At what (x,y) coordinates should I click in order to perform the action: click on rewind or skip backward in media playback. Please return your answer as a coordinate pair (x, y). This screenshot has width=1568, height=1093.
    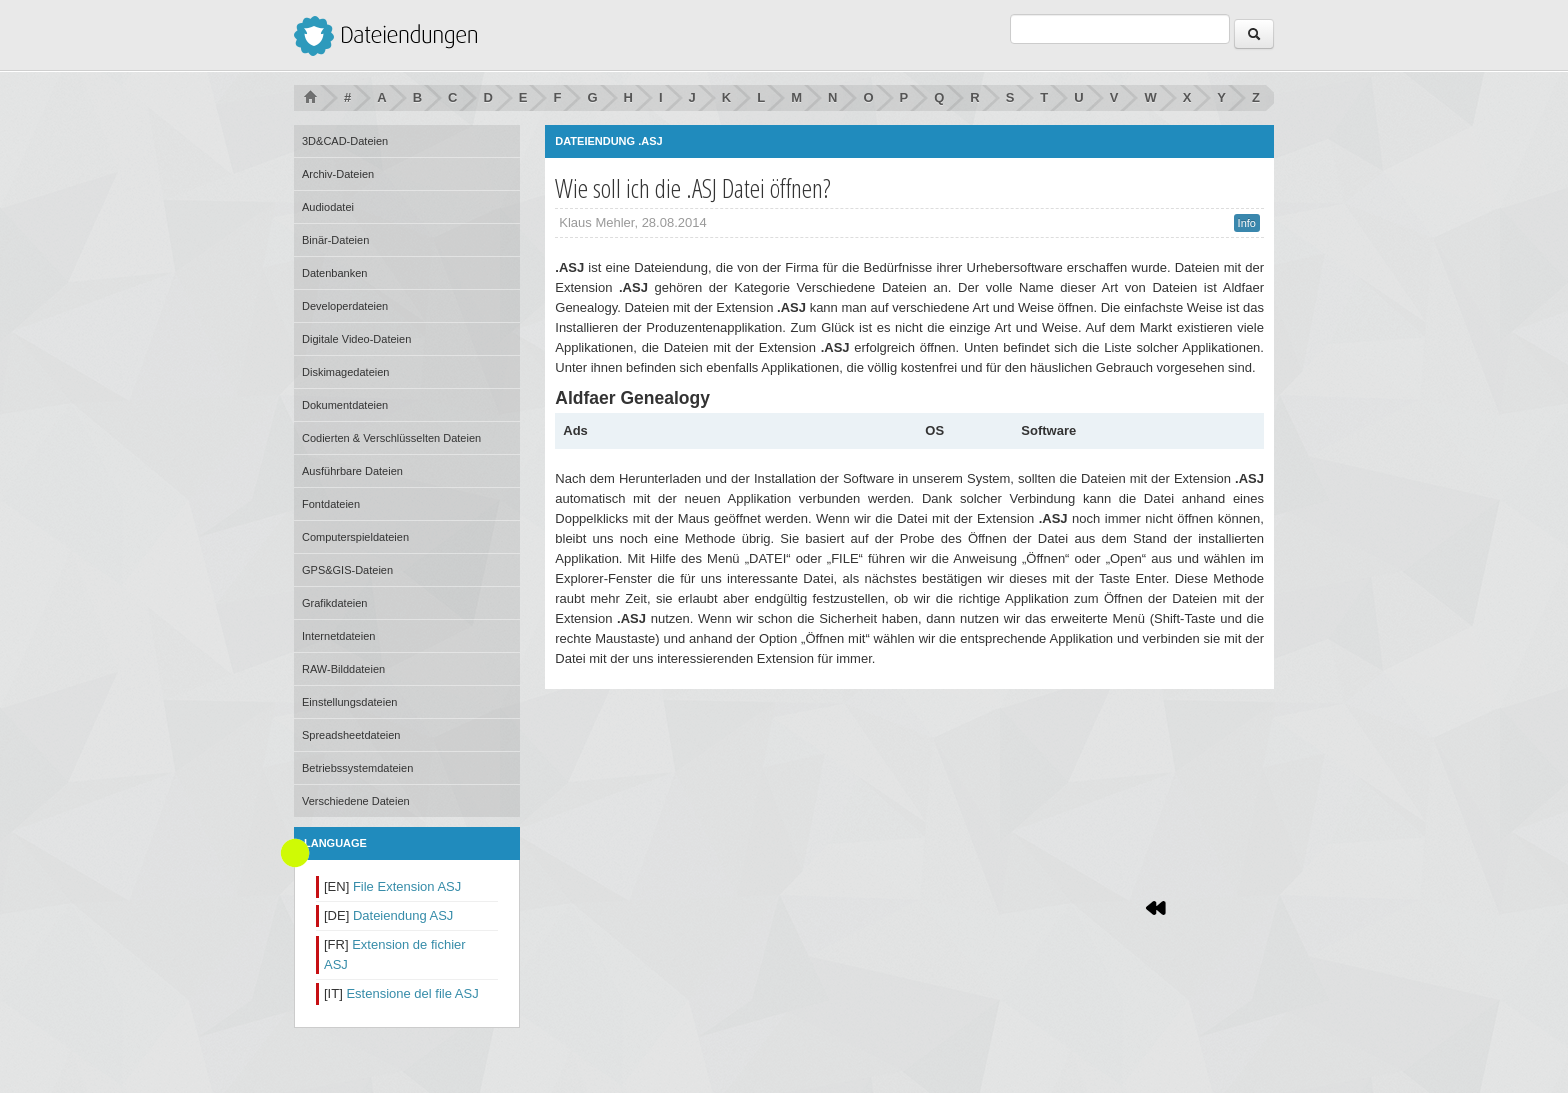
    Looking at the image, I should click on (1157, 908).